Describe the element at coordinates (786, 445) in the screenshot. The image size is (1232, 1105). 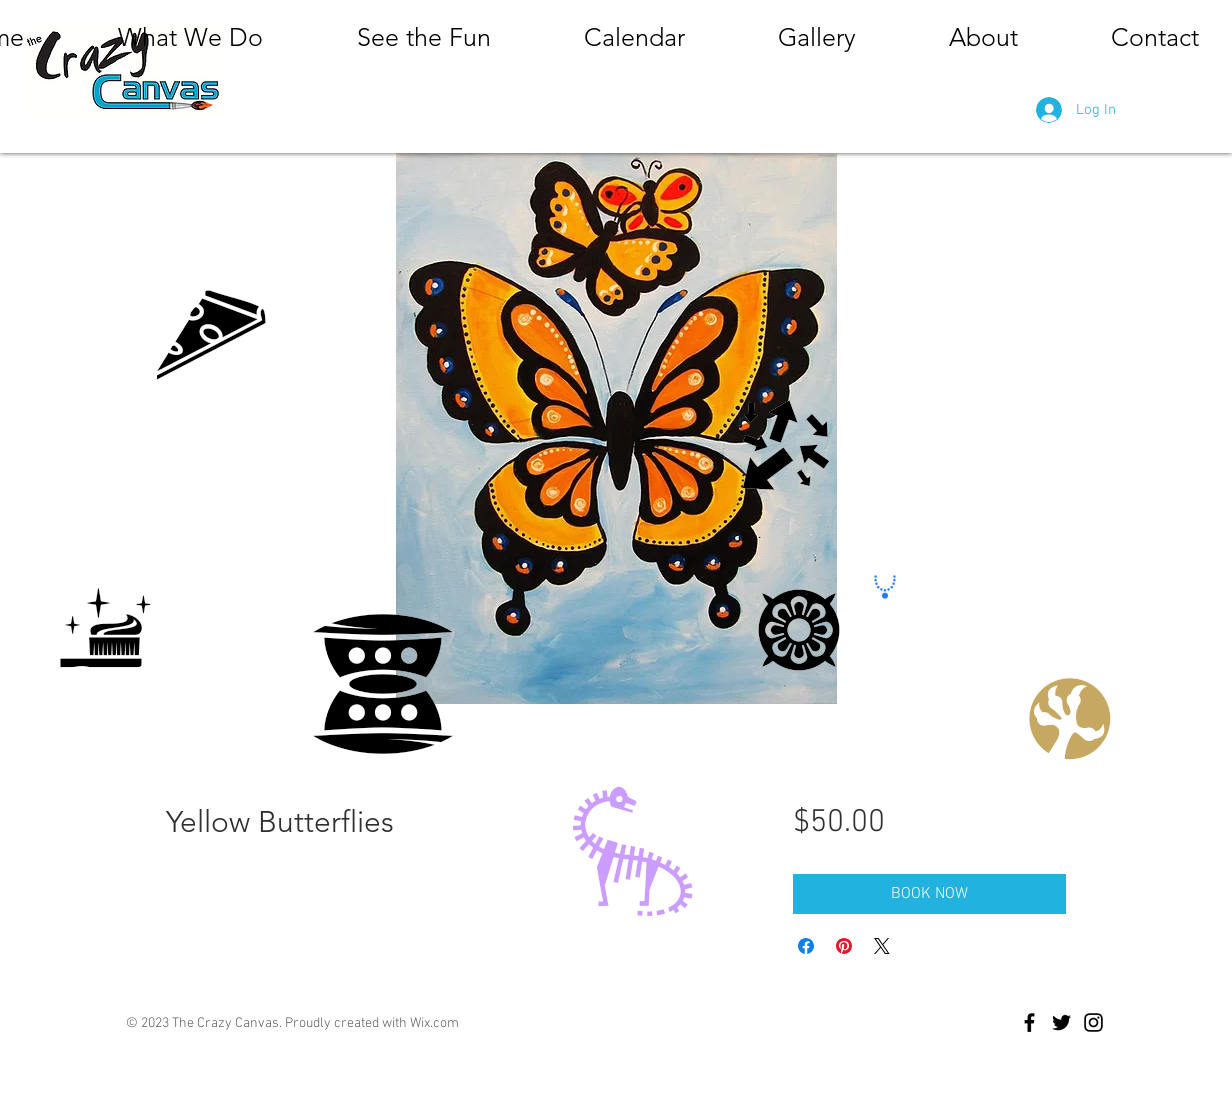
I see `indicates confusion or multiple directions` at that location.